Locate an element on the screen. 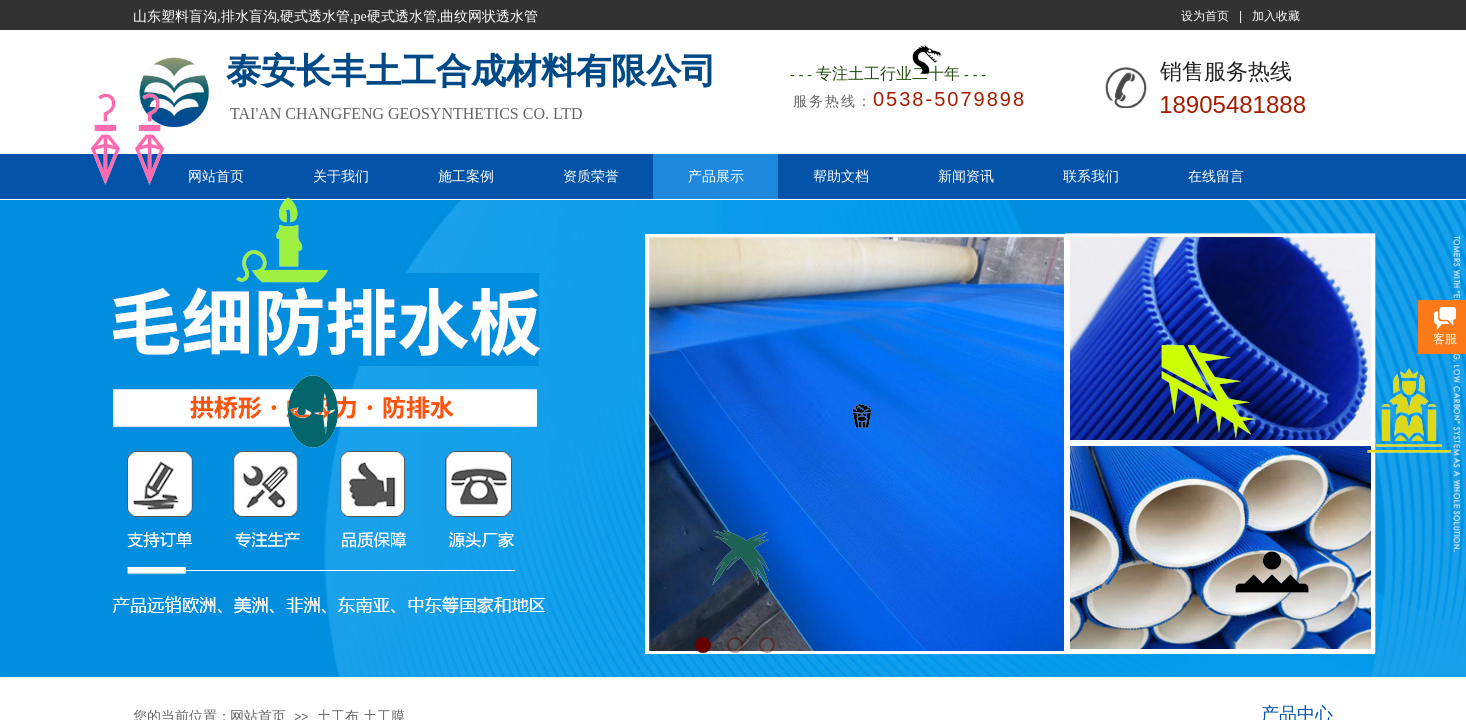 The height and width of the screenshot is (720, 1466). indicates a desert or Egyptian-themed level is located at coordinates (1272, 572).